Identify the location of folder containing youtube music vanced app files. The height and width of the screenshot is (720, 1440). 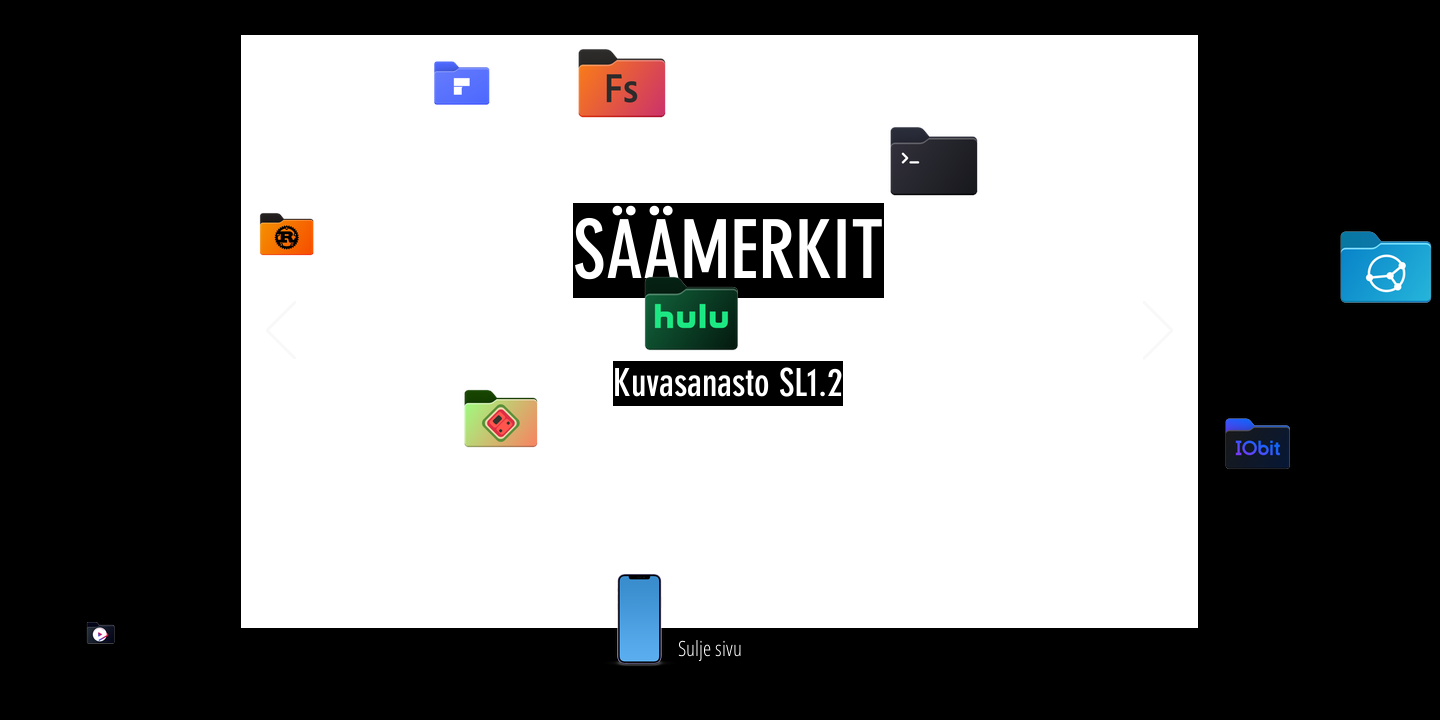
(100, 633).